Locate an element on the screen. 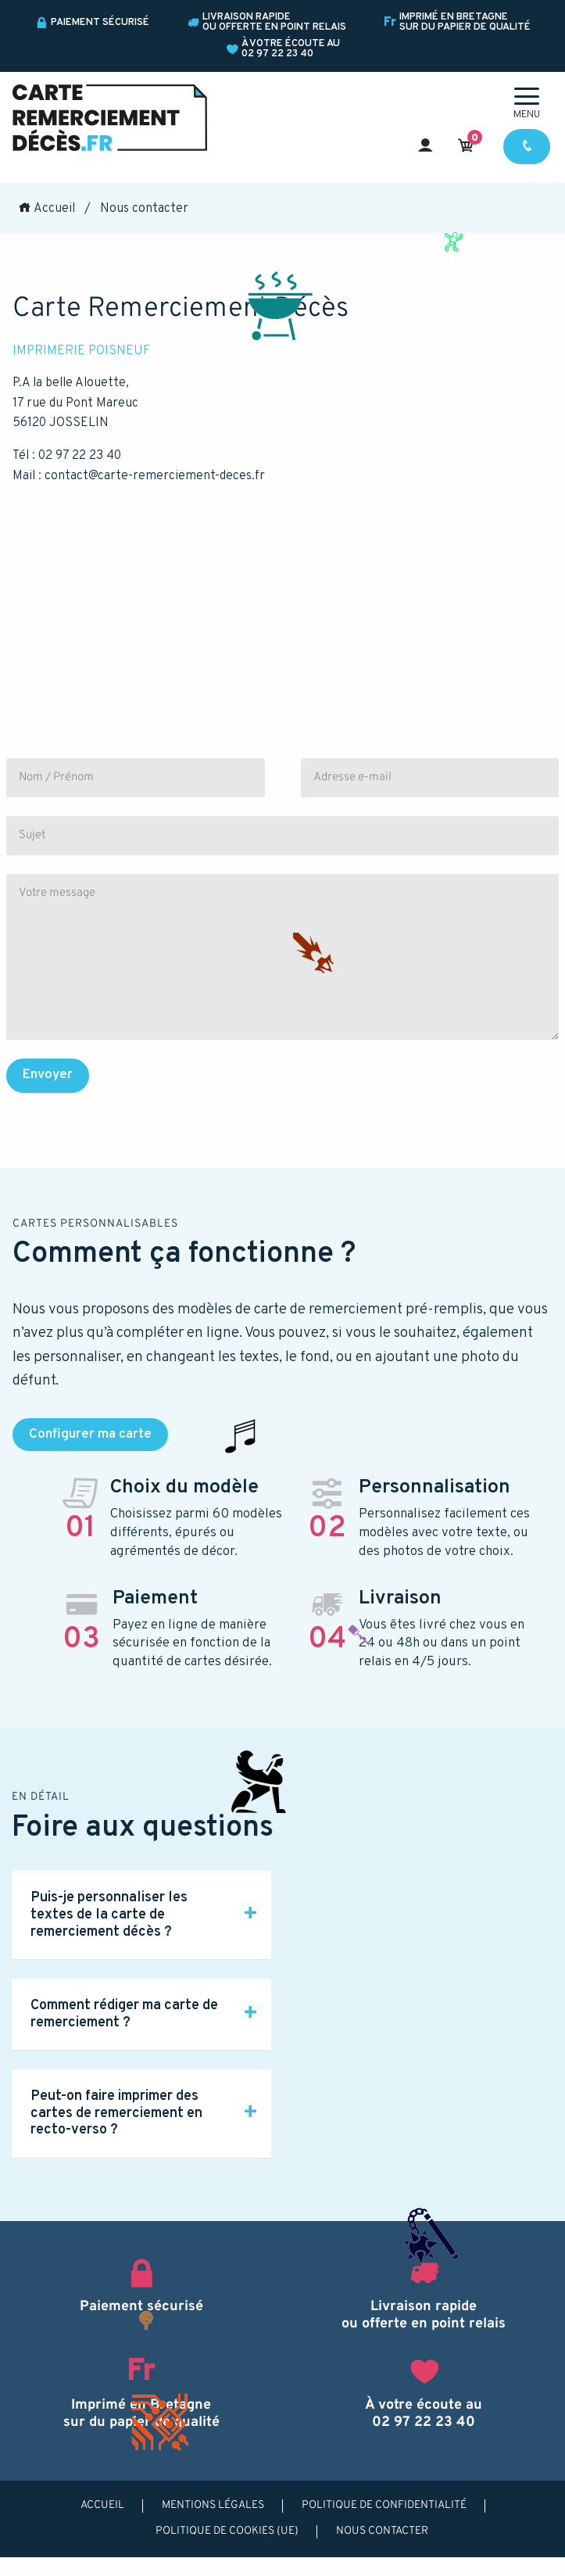 This screenshot has width=565, height=2576. browse outdoor cooking or grilling recipes is located at coordinates (279, 306).